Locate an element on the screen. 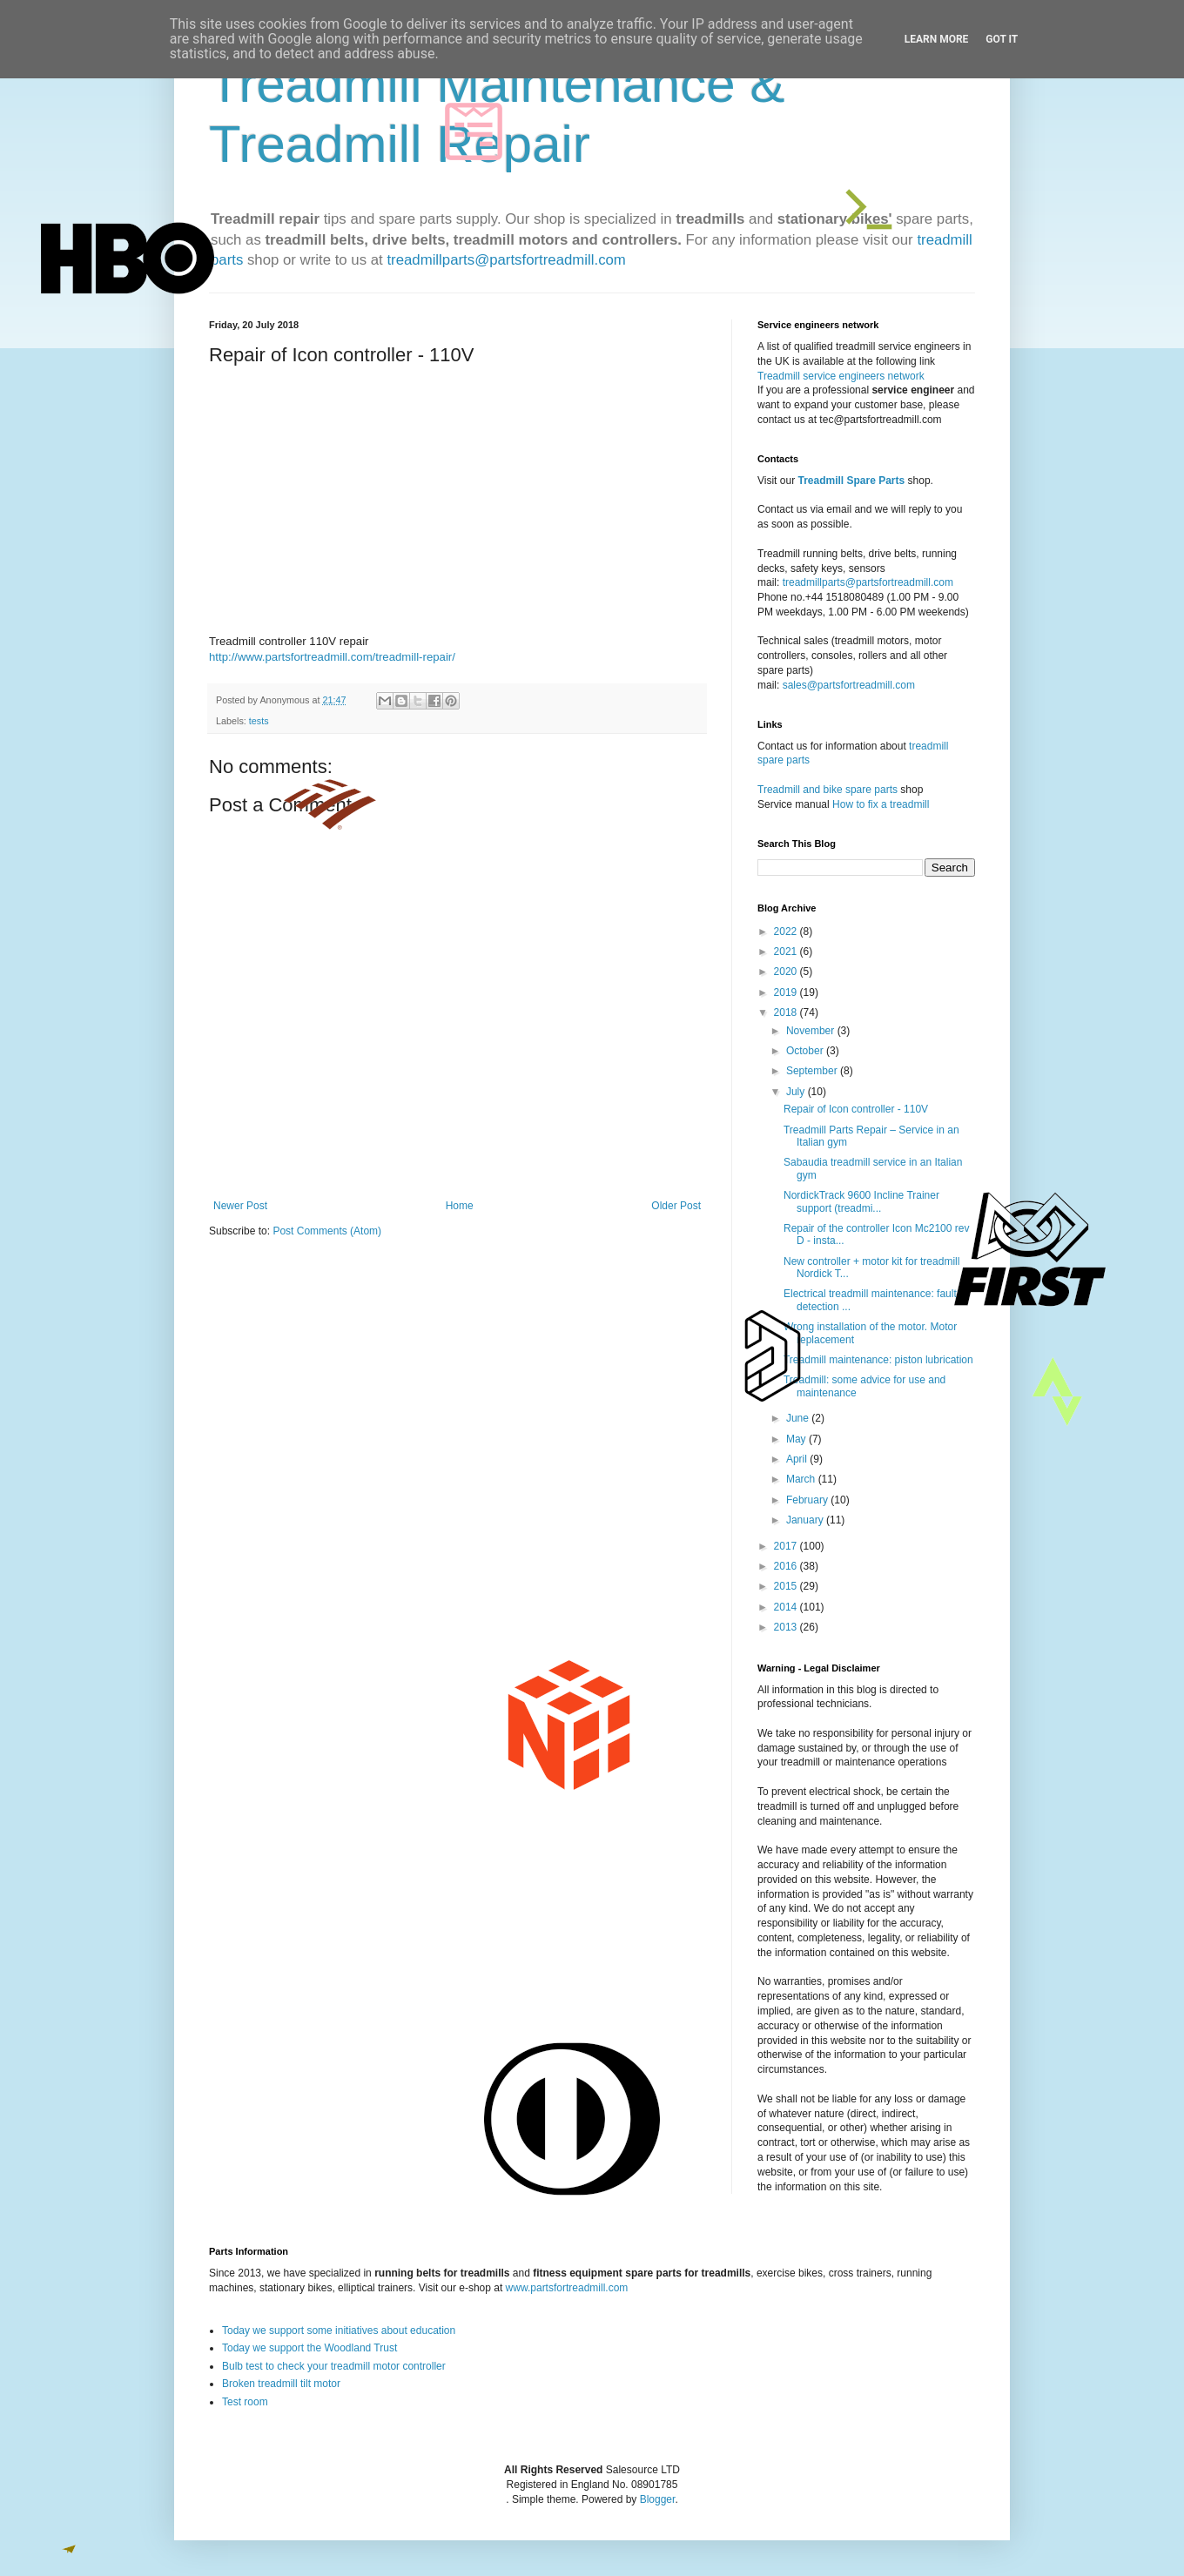  open command line interface is located at coordinates (869, 206).